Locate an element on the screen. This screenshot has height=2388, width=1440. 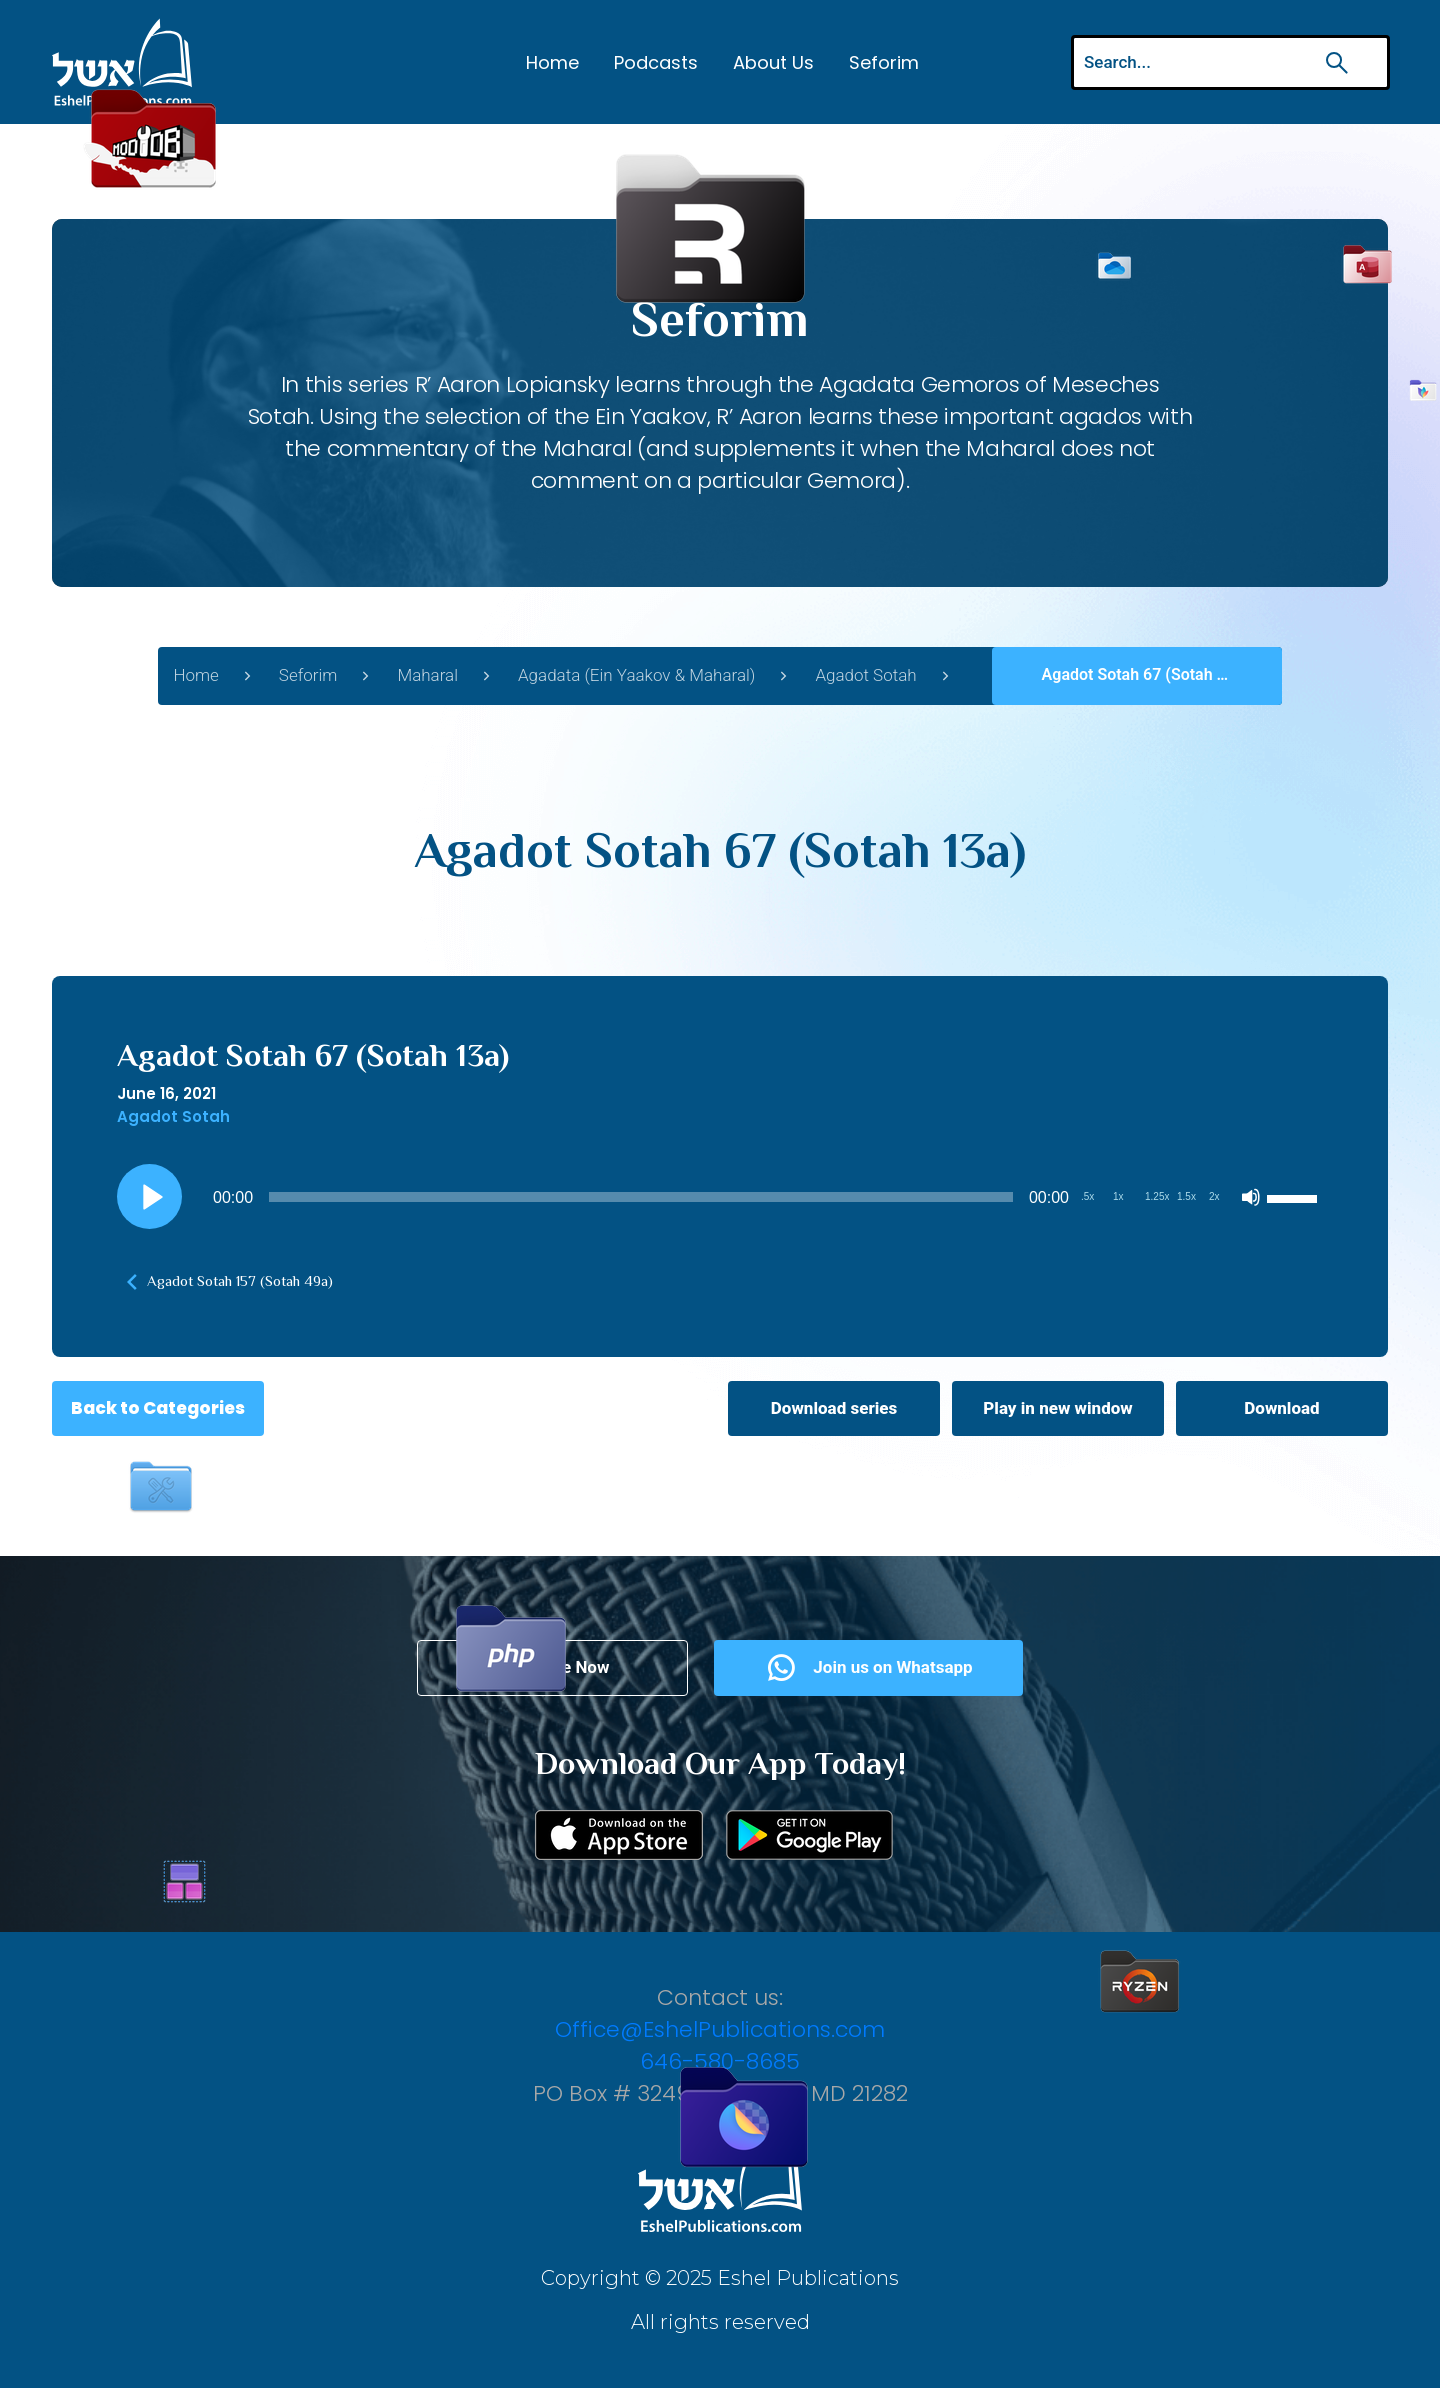
open folder containing php files is located at coordinates (510, 1651).